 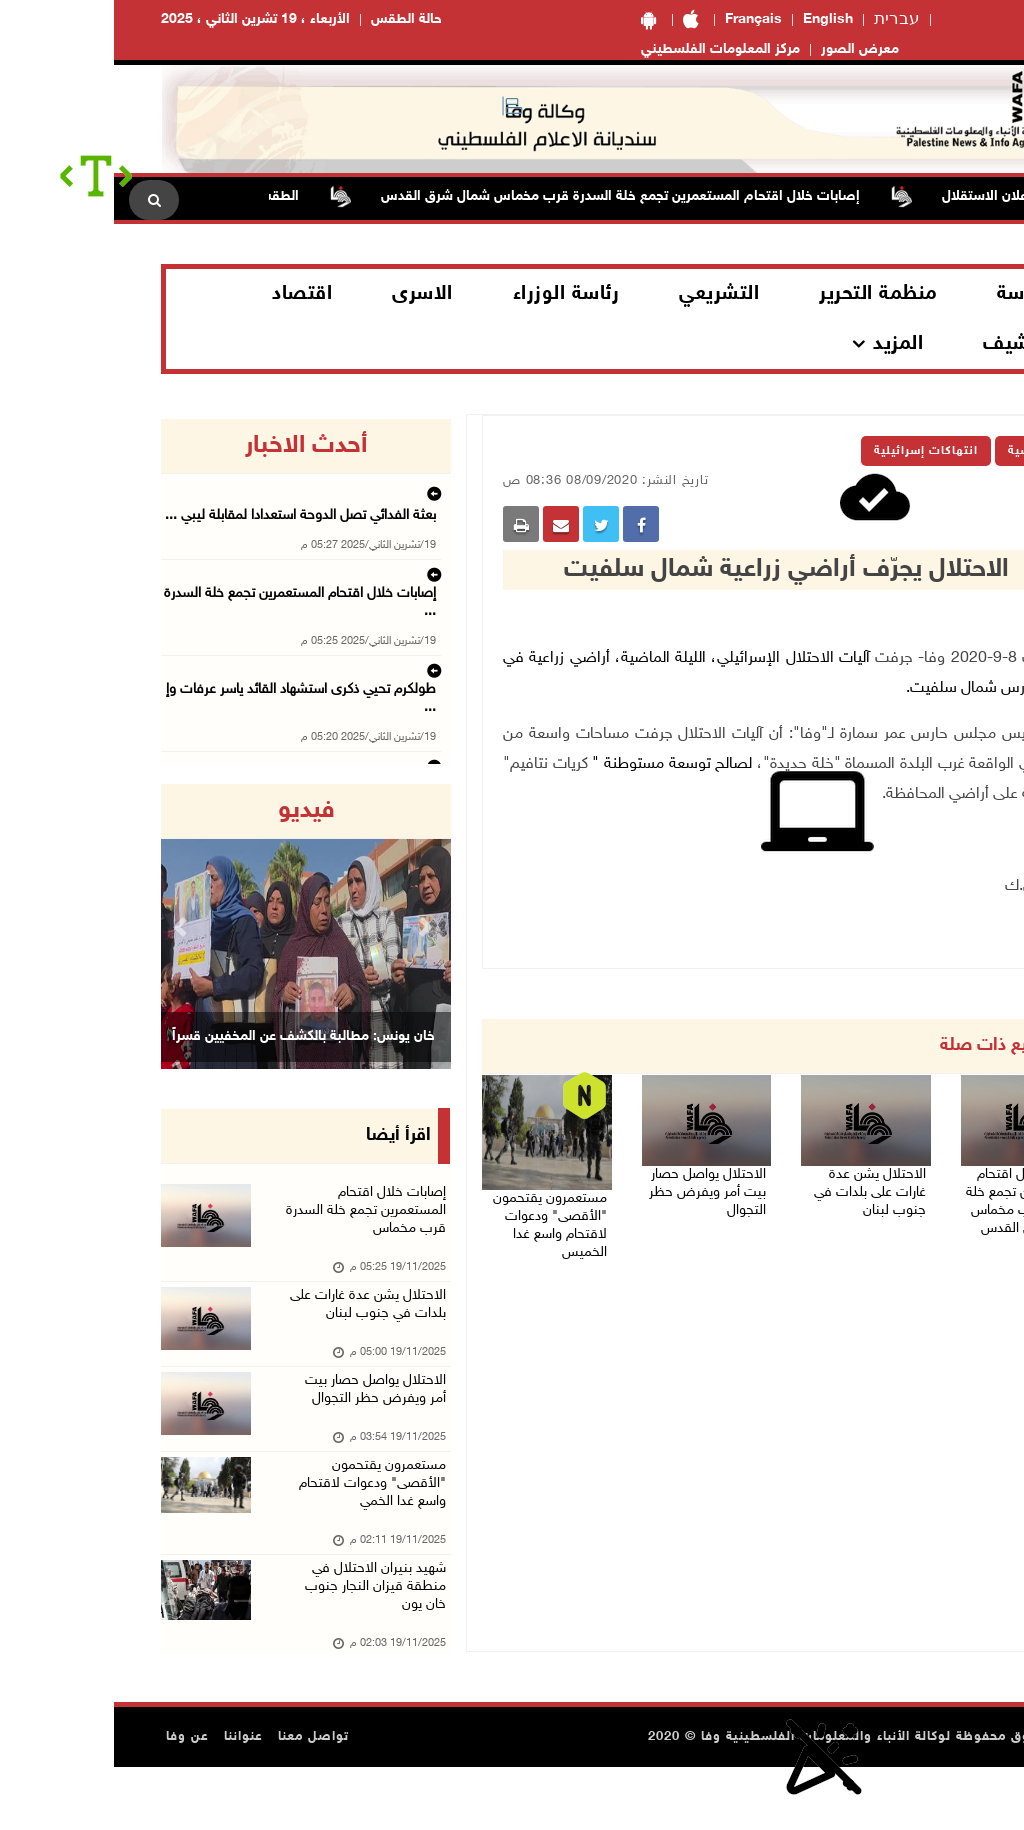 What do you see at coordinates (817, 813) in the screenshot?
I see `access chromebook or laptop settings` at bounding box center [817, 813].